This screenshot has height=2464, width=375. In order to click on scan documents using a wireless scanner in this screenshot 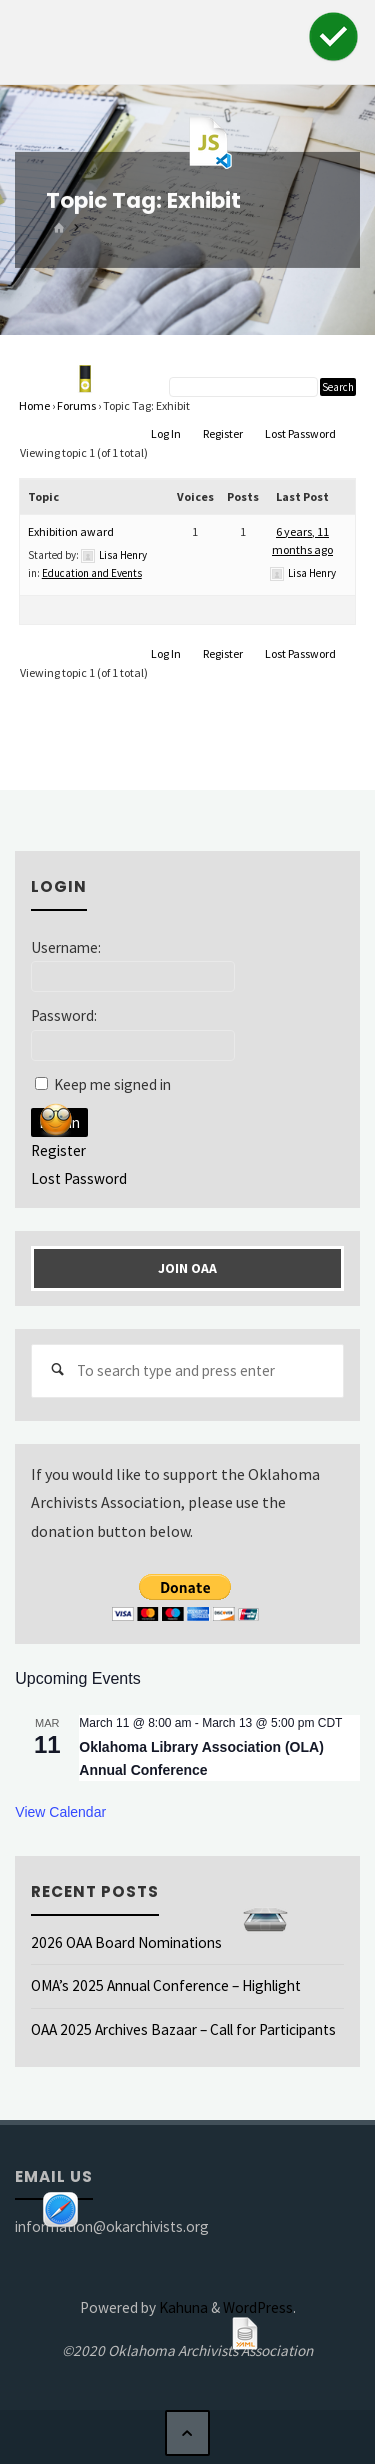, I will do `click(265, 1919)`.